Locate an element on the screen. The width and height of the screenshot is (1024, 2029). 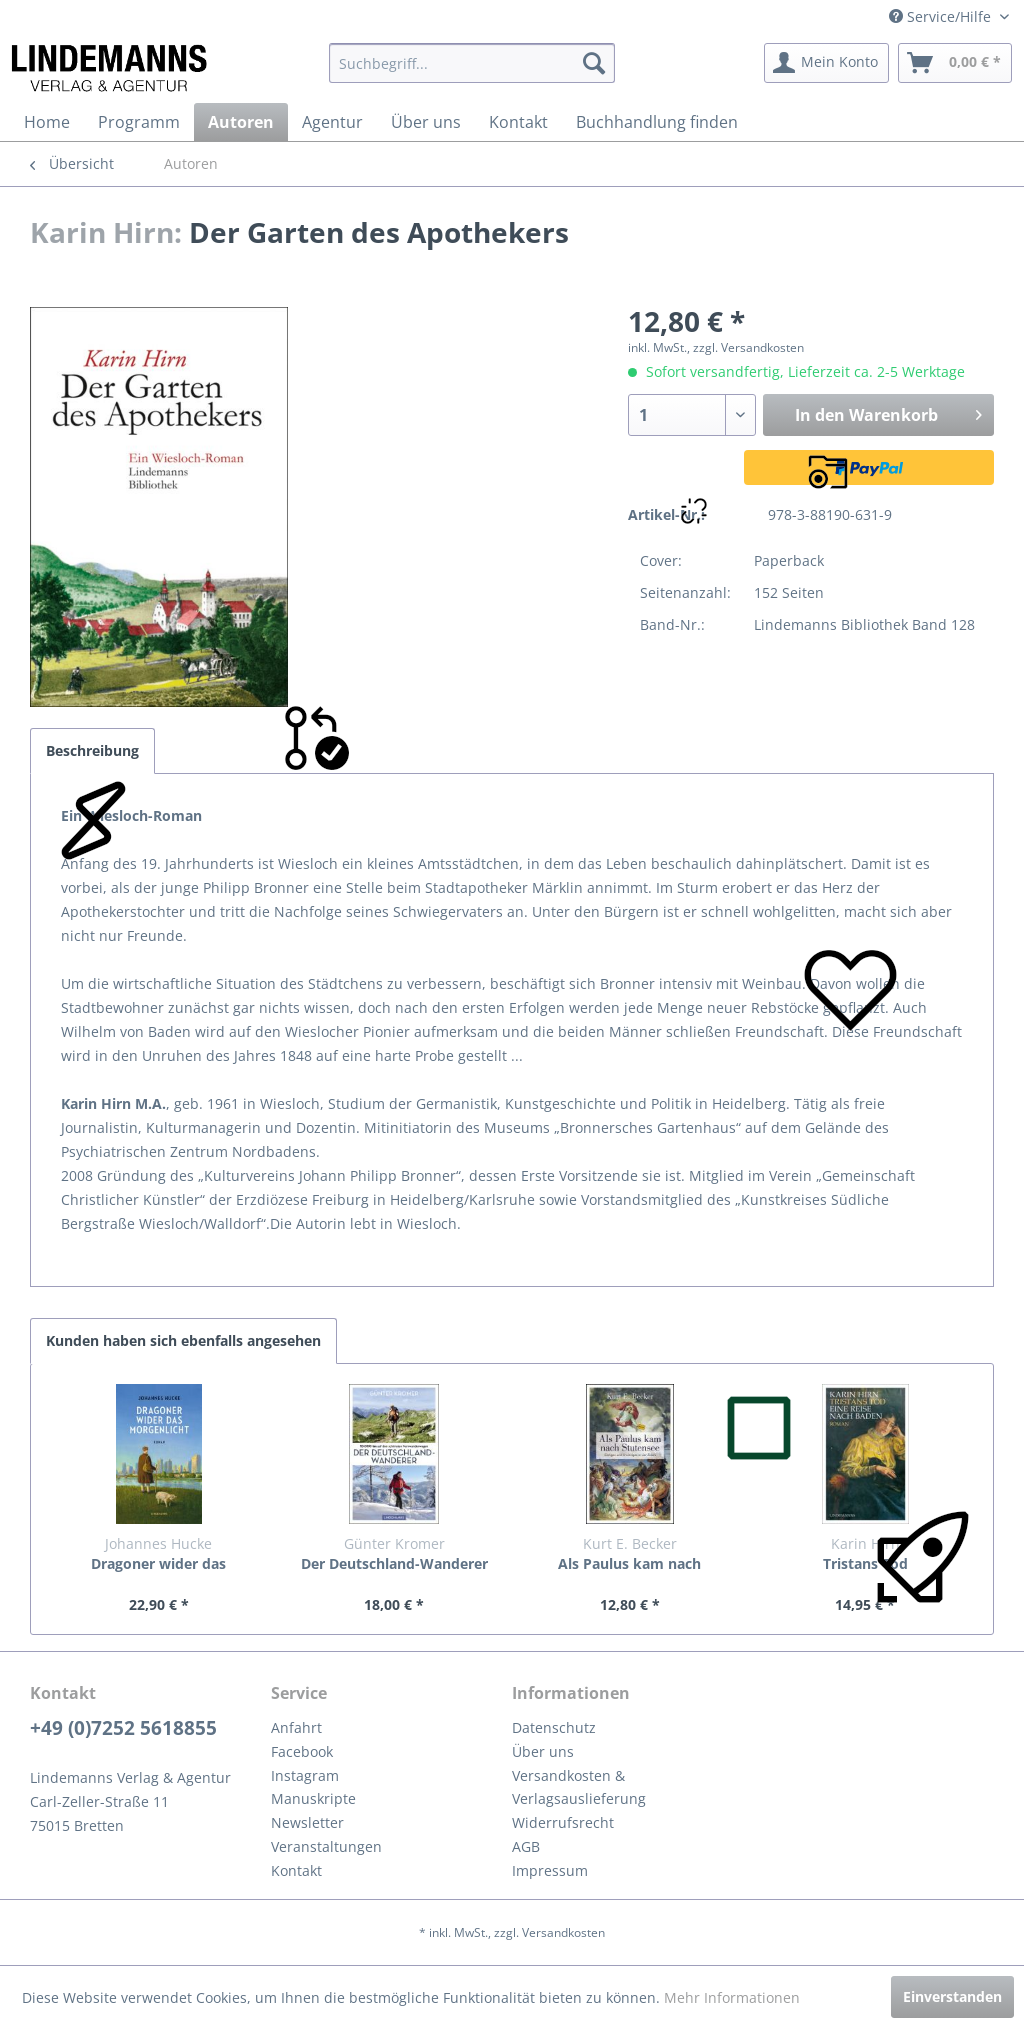
add to favorites is located at coordinates (850, 989).